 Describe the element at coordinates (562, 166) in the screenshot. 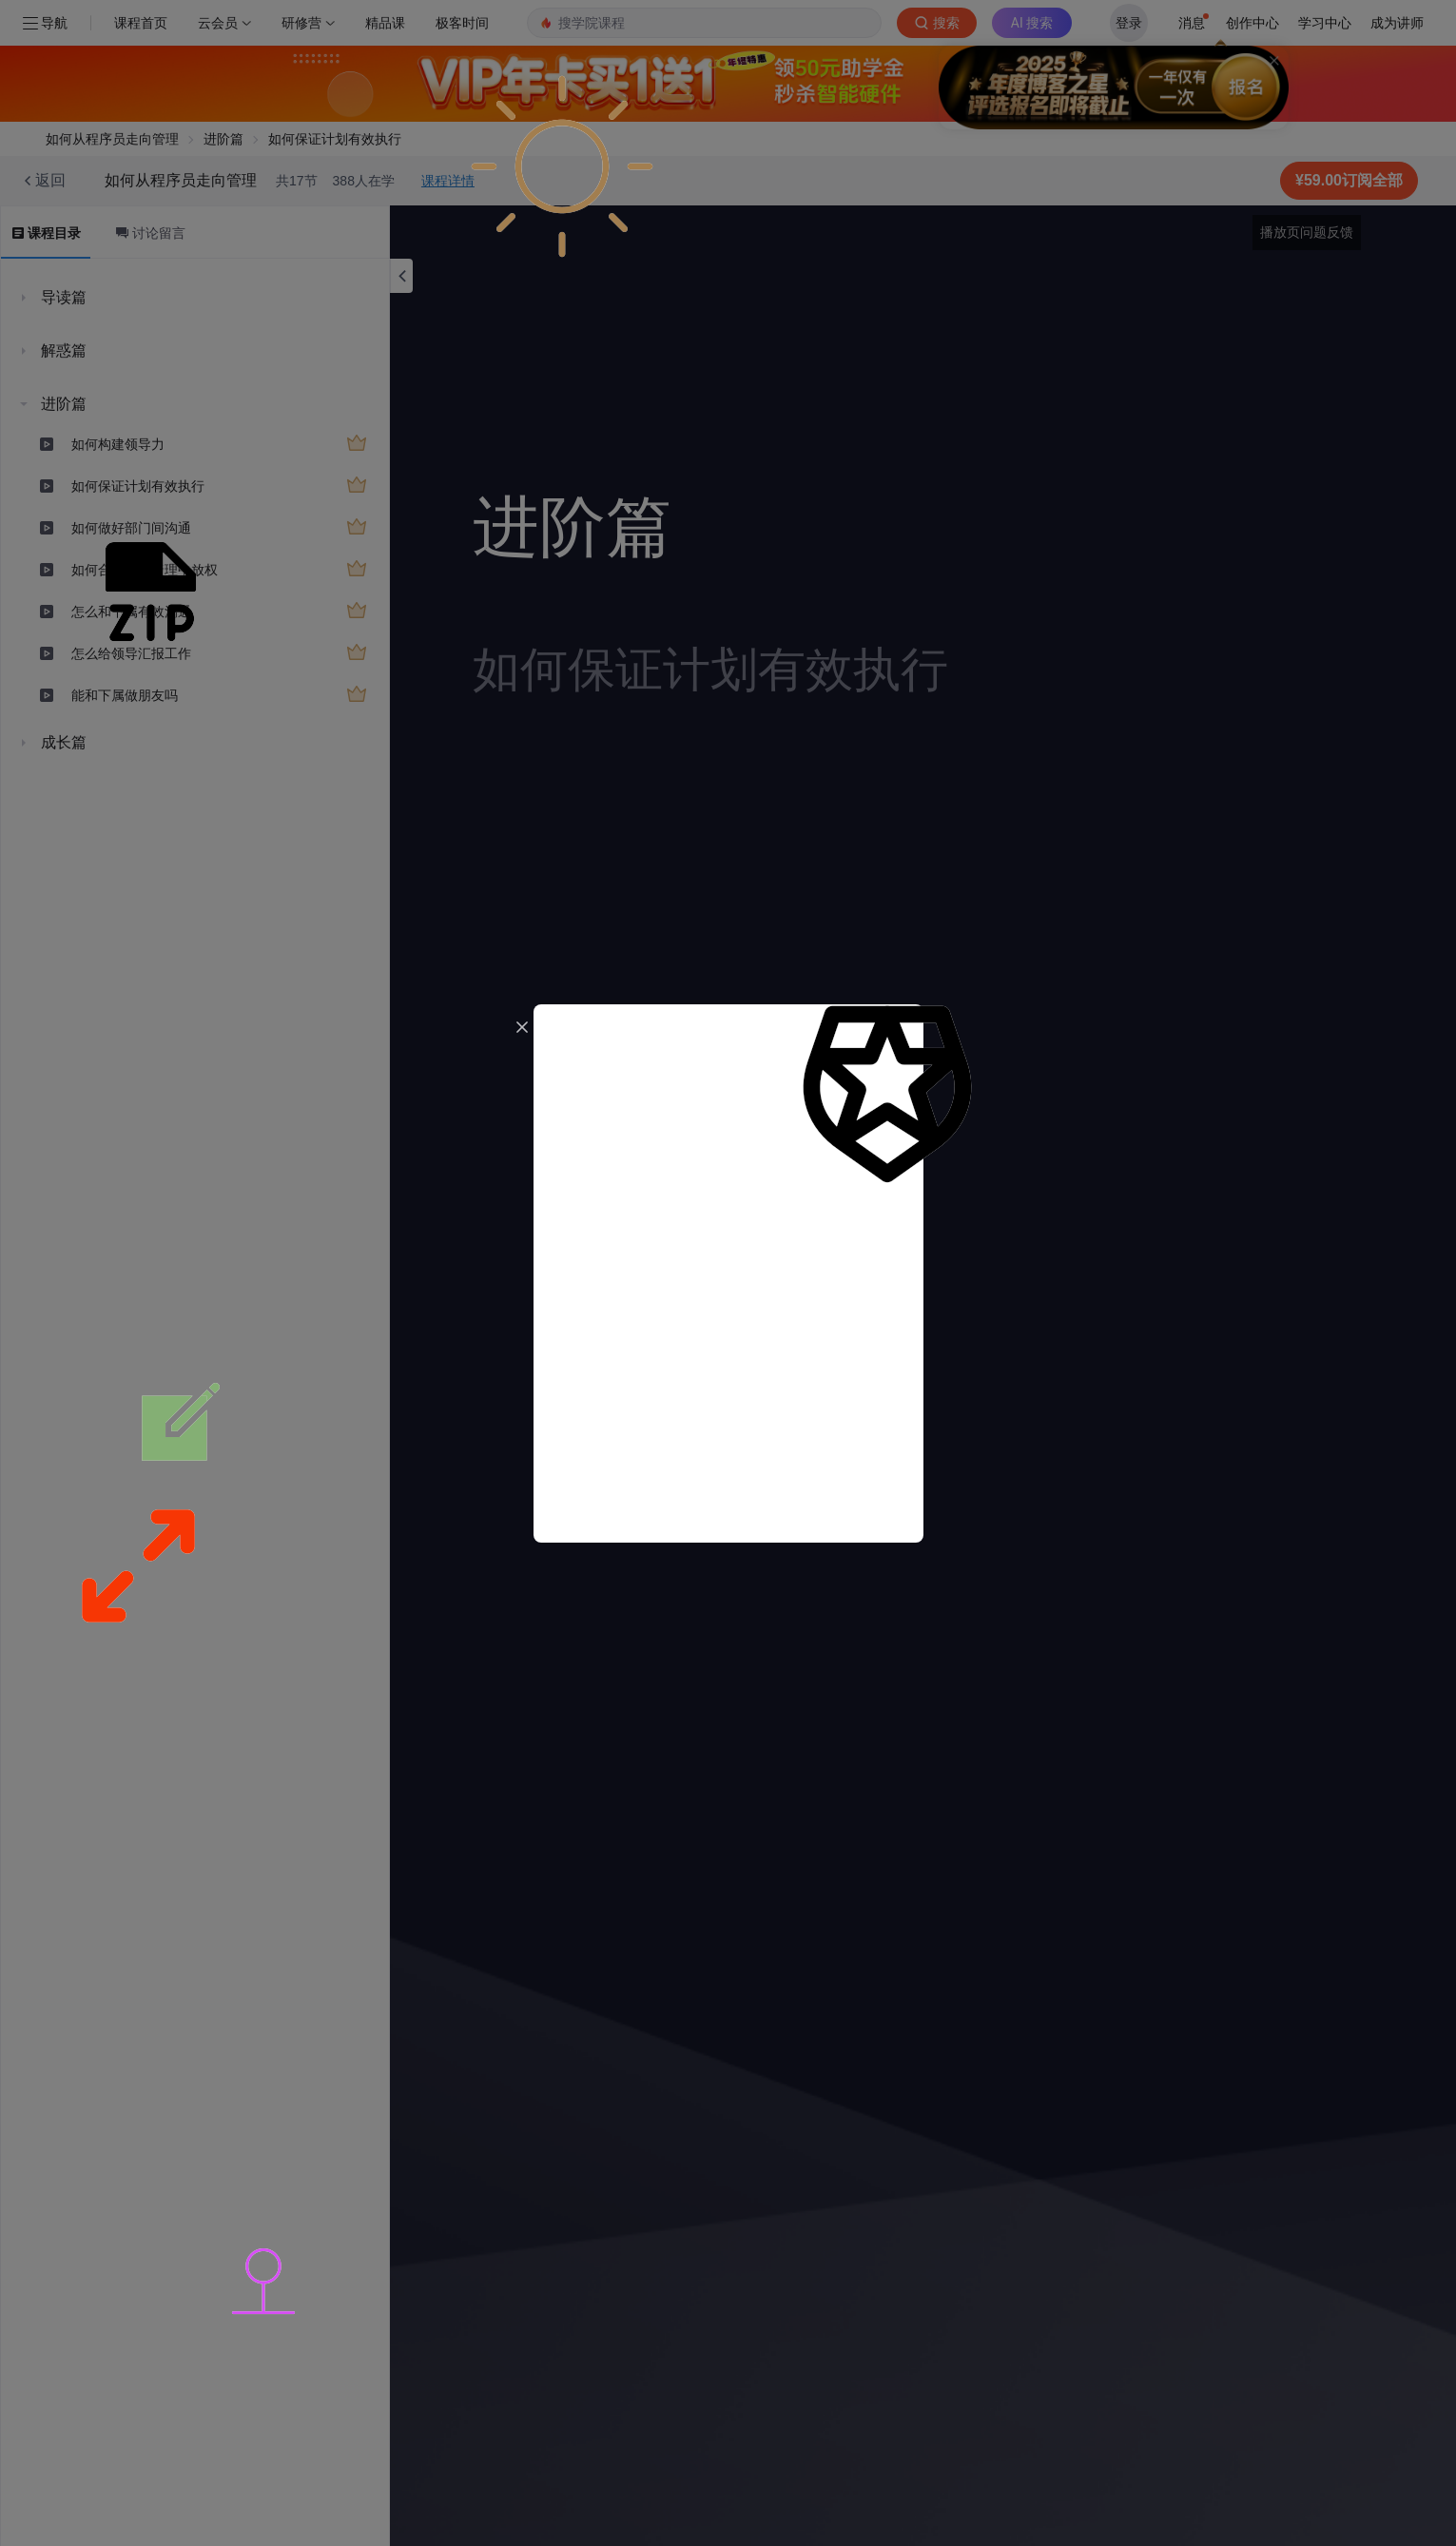

I see `switch to light mode` at that location.